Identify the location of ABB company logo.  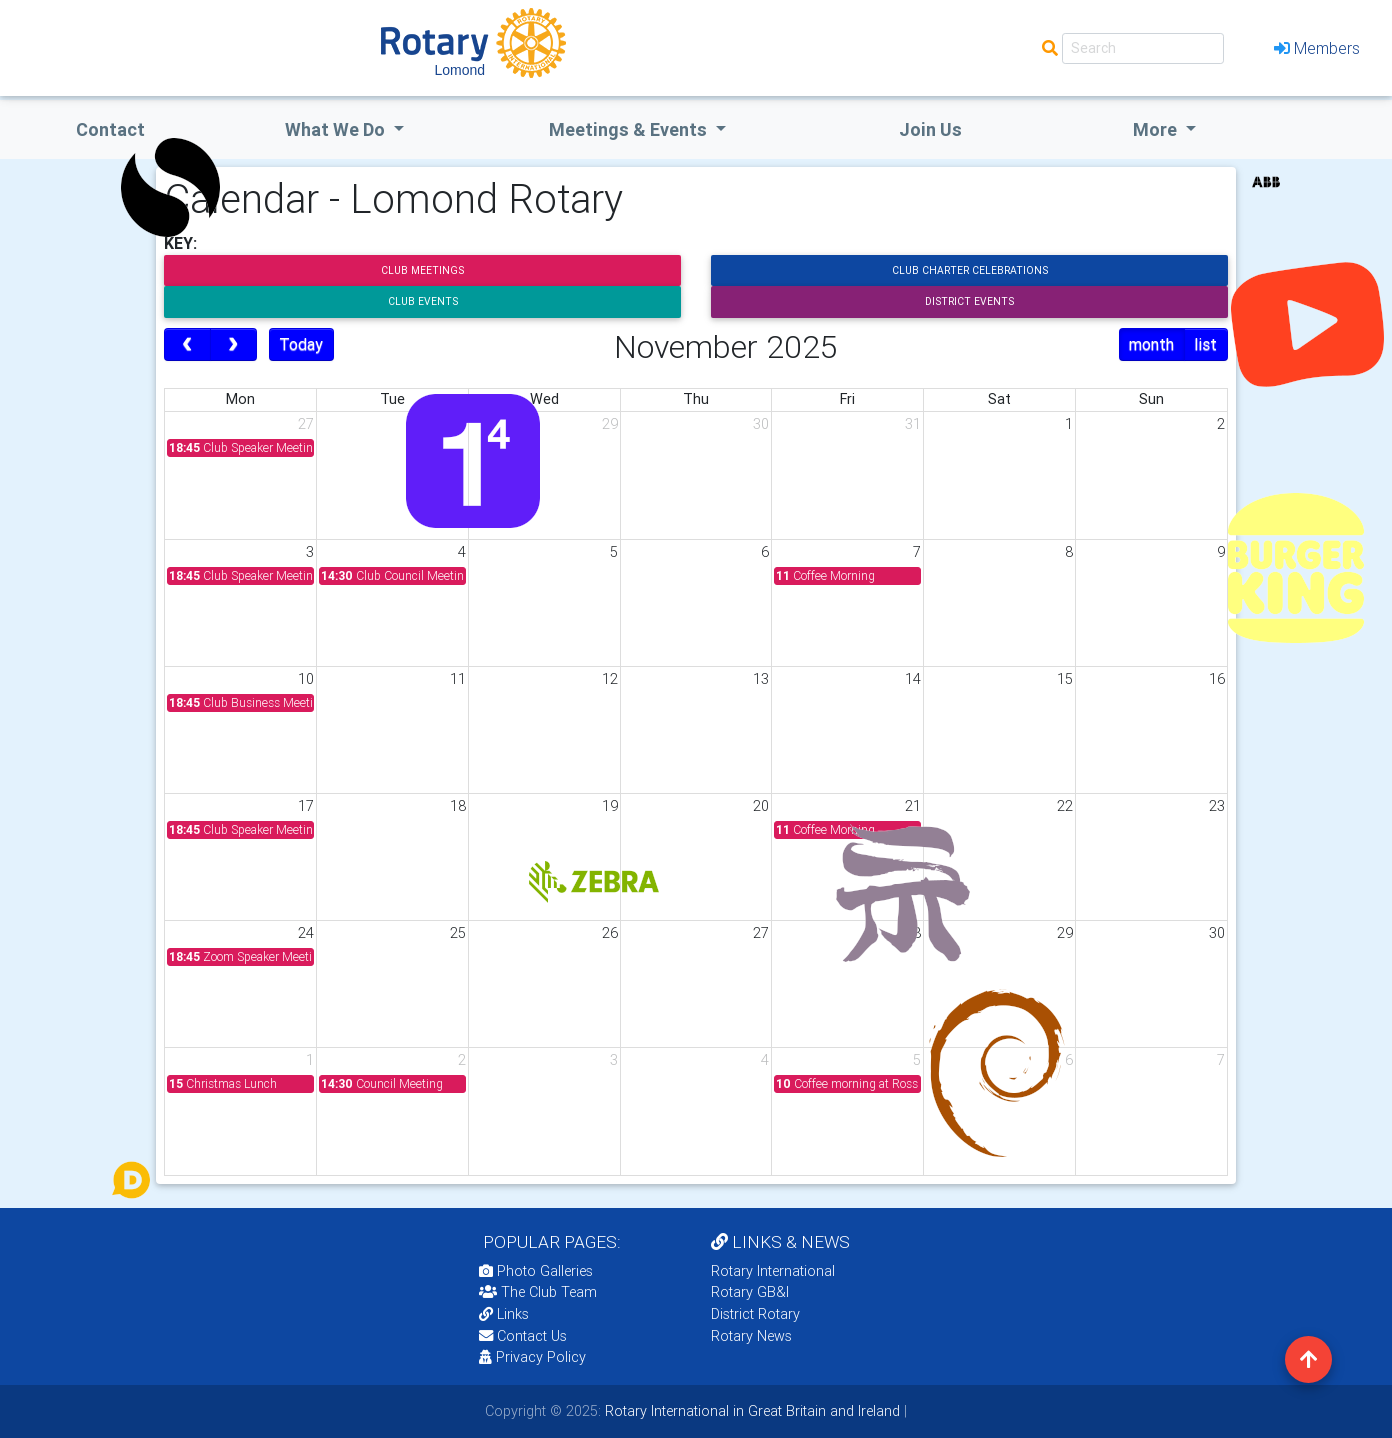
(1266, 182).